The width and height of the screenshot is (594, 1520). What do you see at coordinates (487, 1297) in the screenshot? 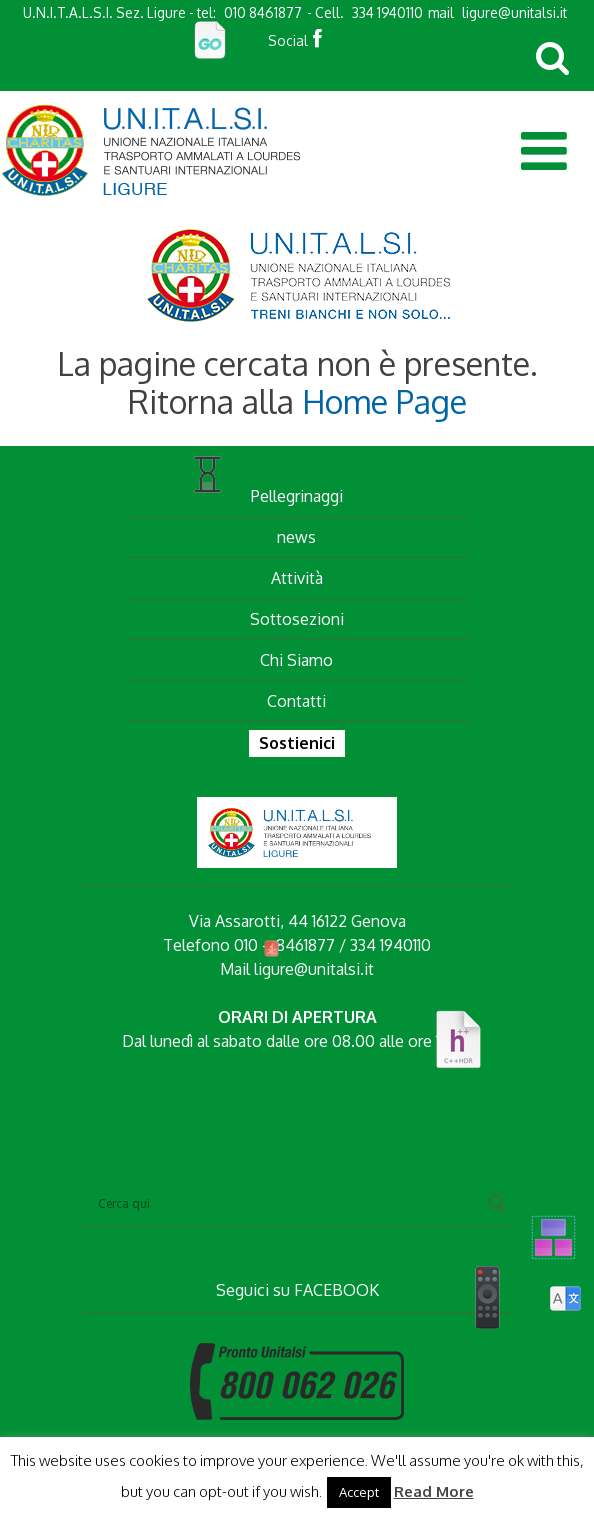
I see `connect a tv remote as an input device` at bounding box center [487, 1297].